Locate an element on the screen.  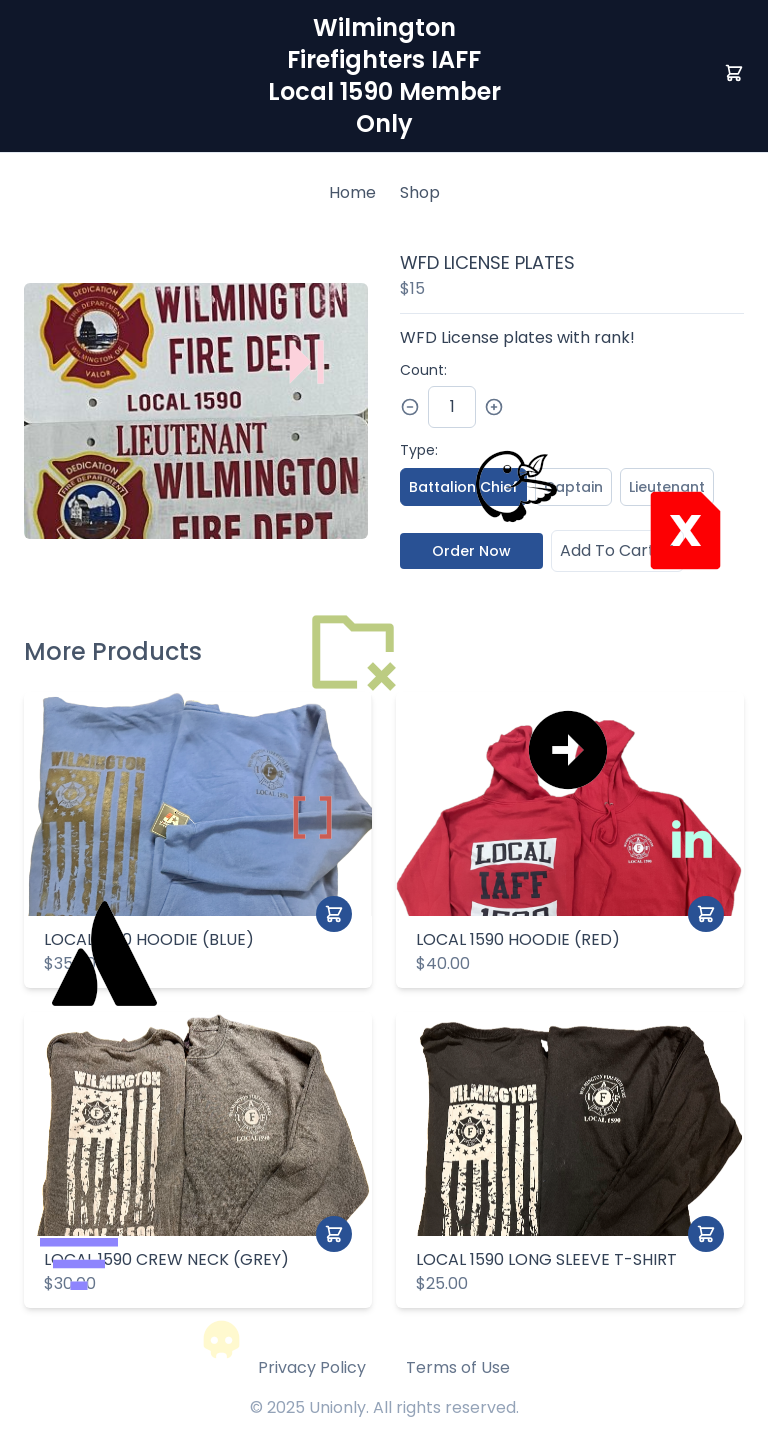
close or collapse a folder is located at coordinates (353, 652).